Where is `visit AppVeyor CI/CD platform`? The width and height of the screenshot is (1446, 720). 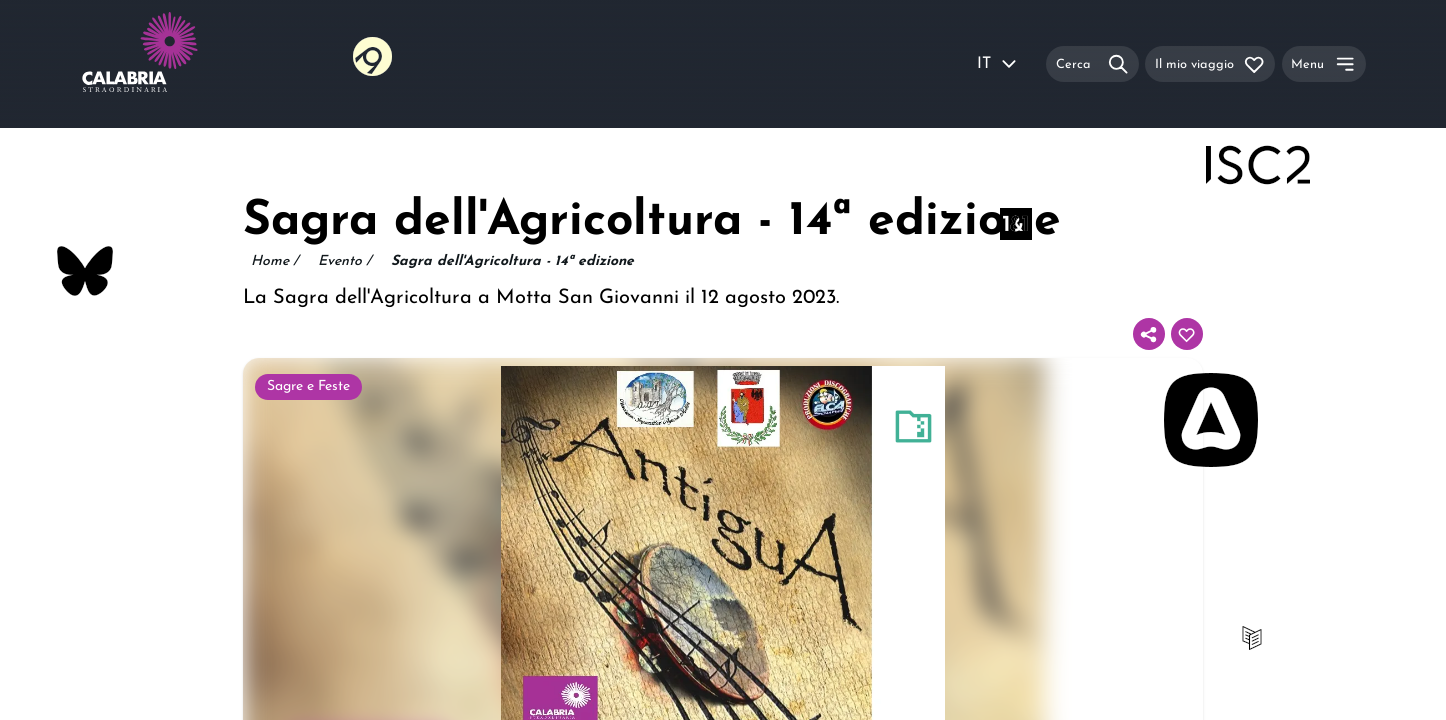 visit AppVeyor CI/CD platform is located at coordinates (372, 56).